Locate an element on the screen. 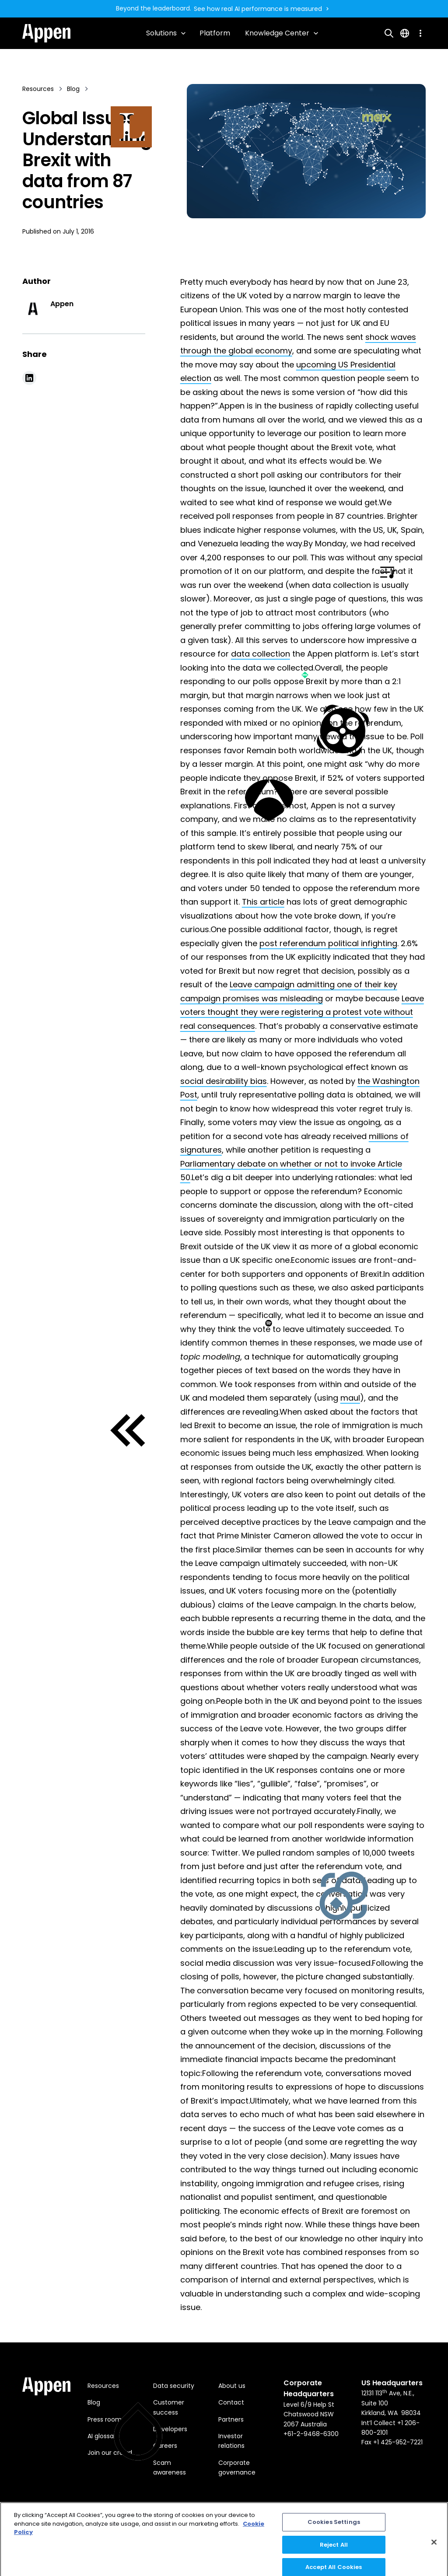 This screenshot has height=2576, width=448. view your playlist is located at coordinates (387, 572).